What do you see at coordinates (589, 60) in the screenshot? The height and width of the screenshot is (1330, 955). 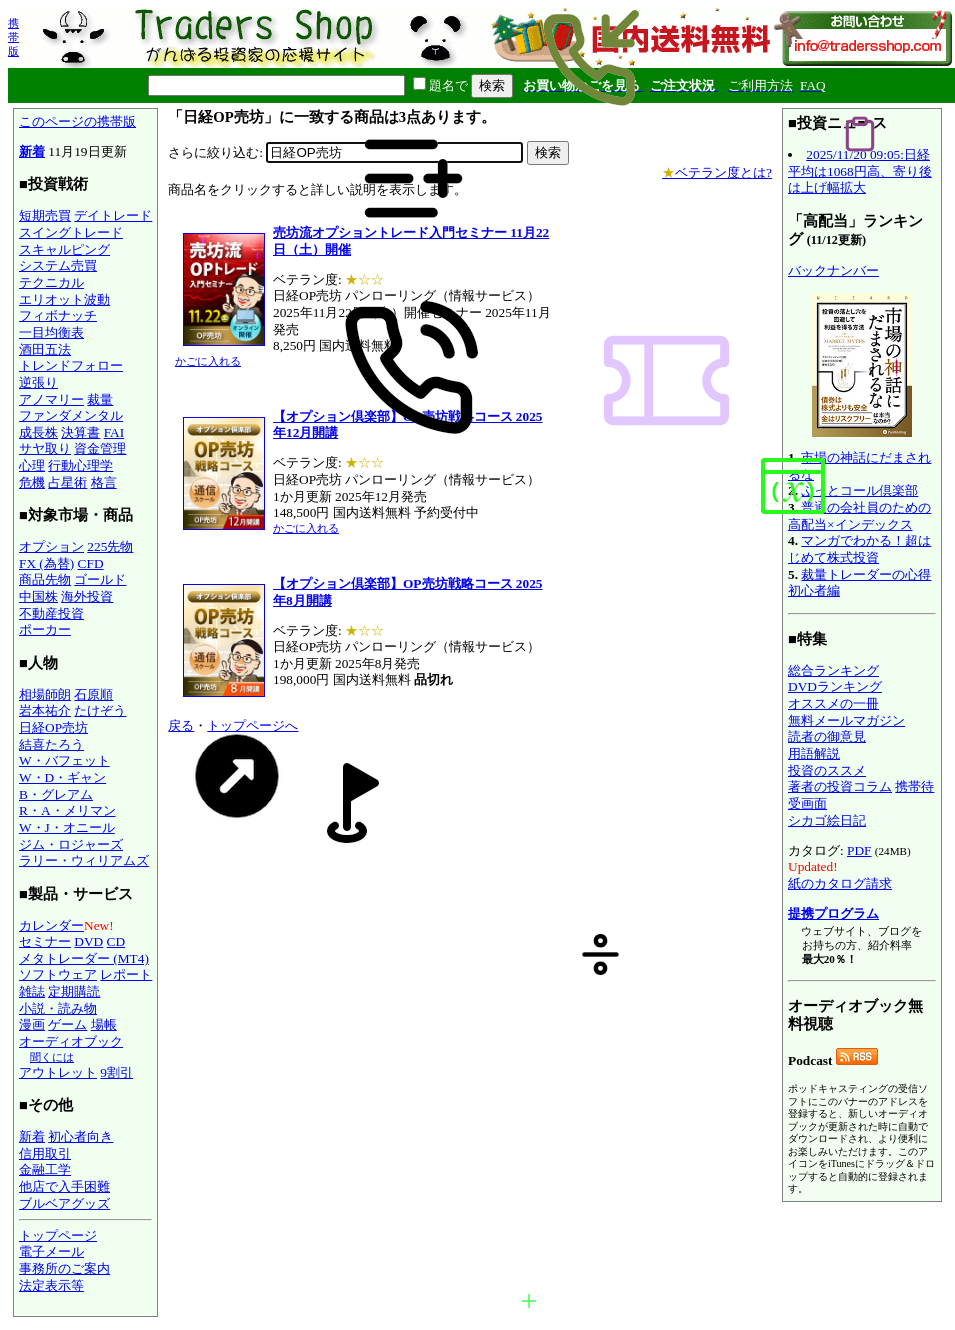 I see `incoming call indicator` at bounding box center [589, 60].